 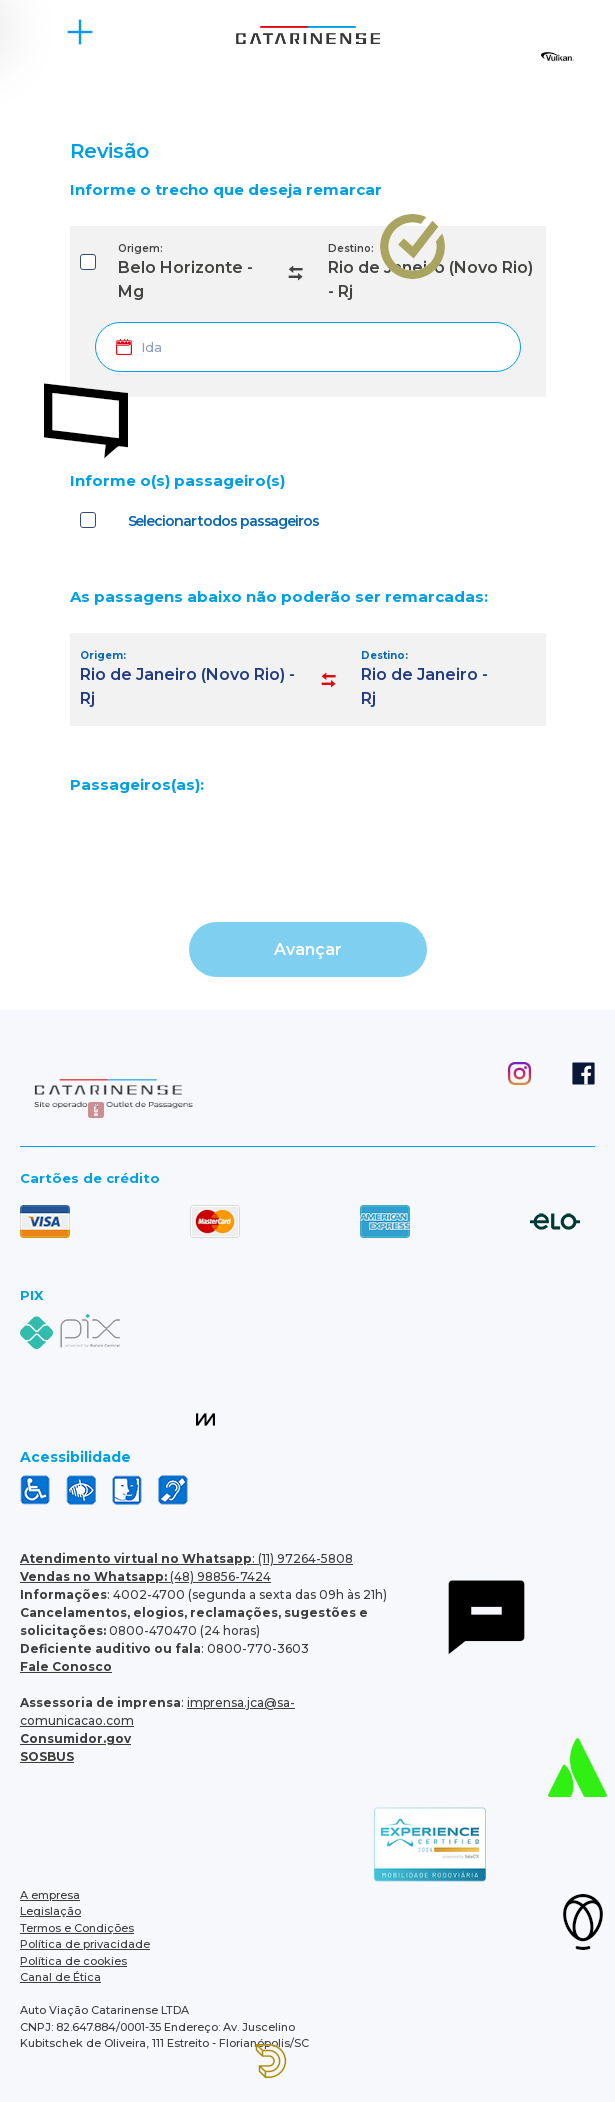 I want to click on vulkan graphics API logo, so click(x=557, y=56).